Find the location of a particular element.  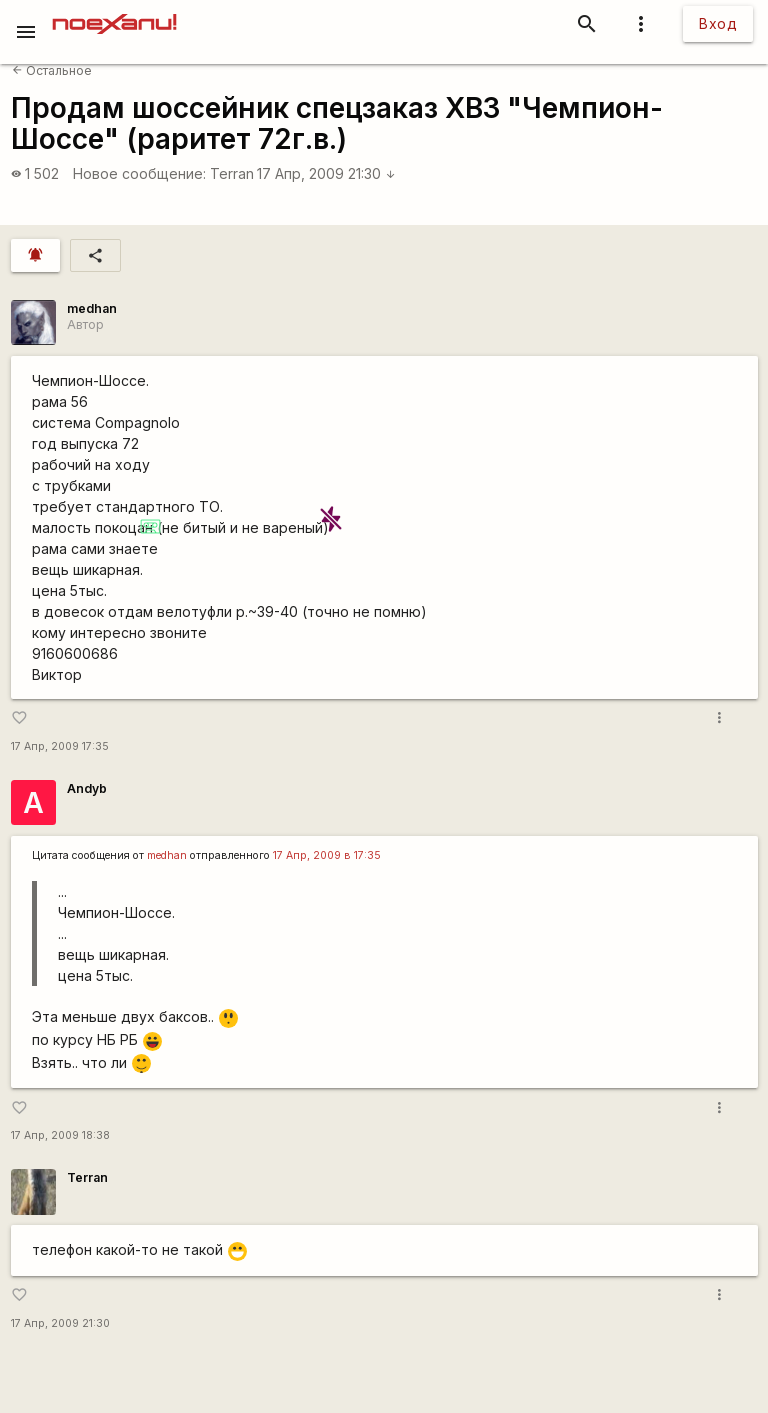

access audio recordings or voice memos is located at coordinates (150, 526).